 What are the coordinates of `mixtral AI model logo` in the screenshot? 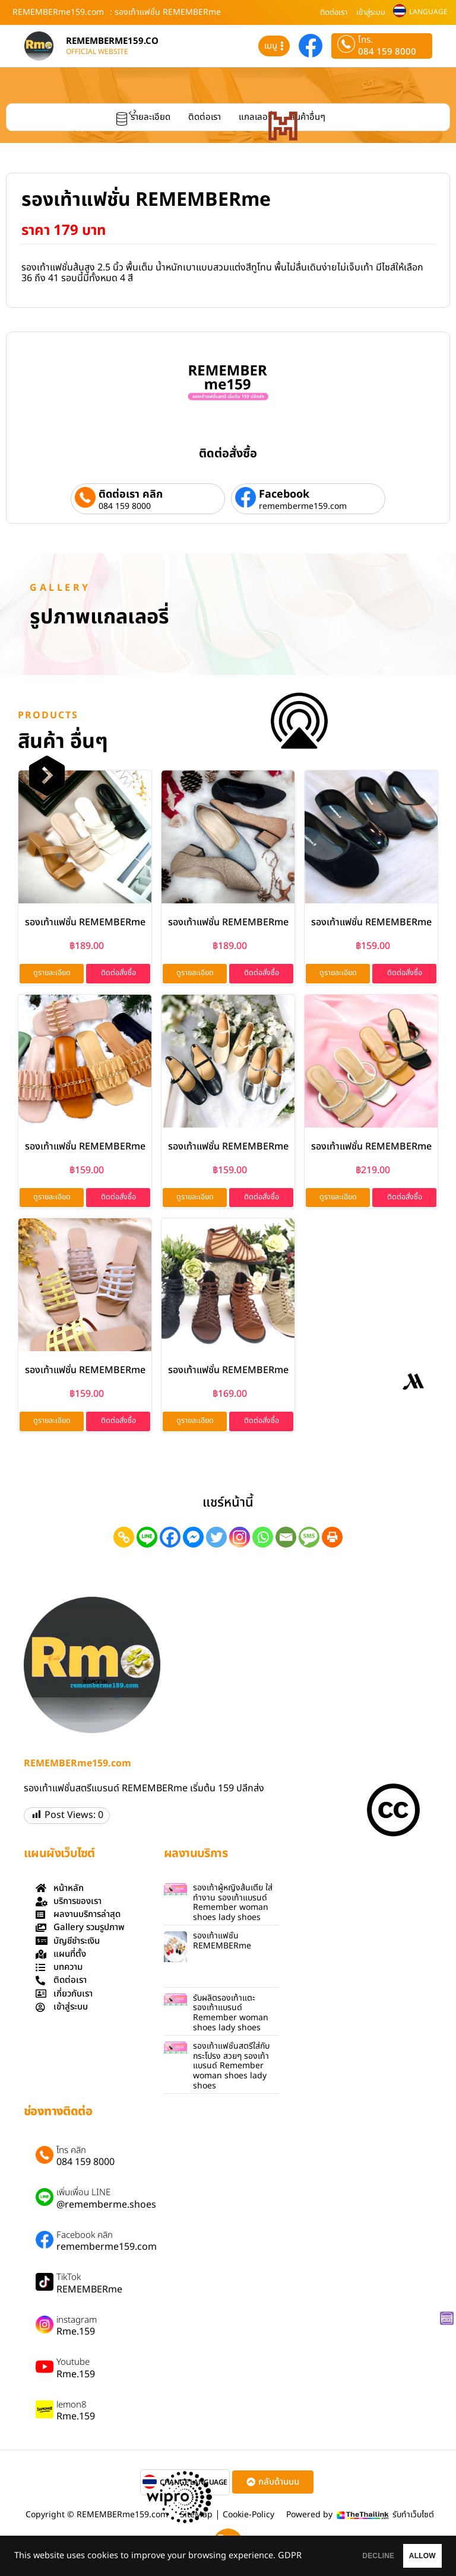 It's located at (283, 126).